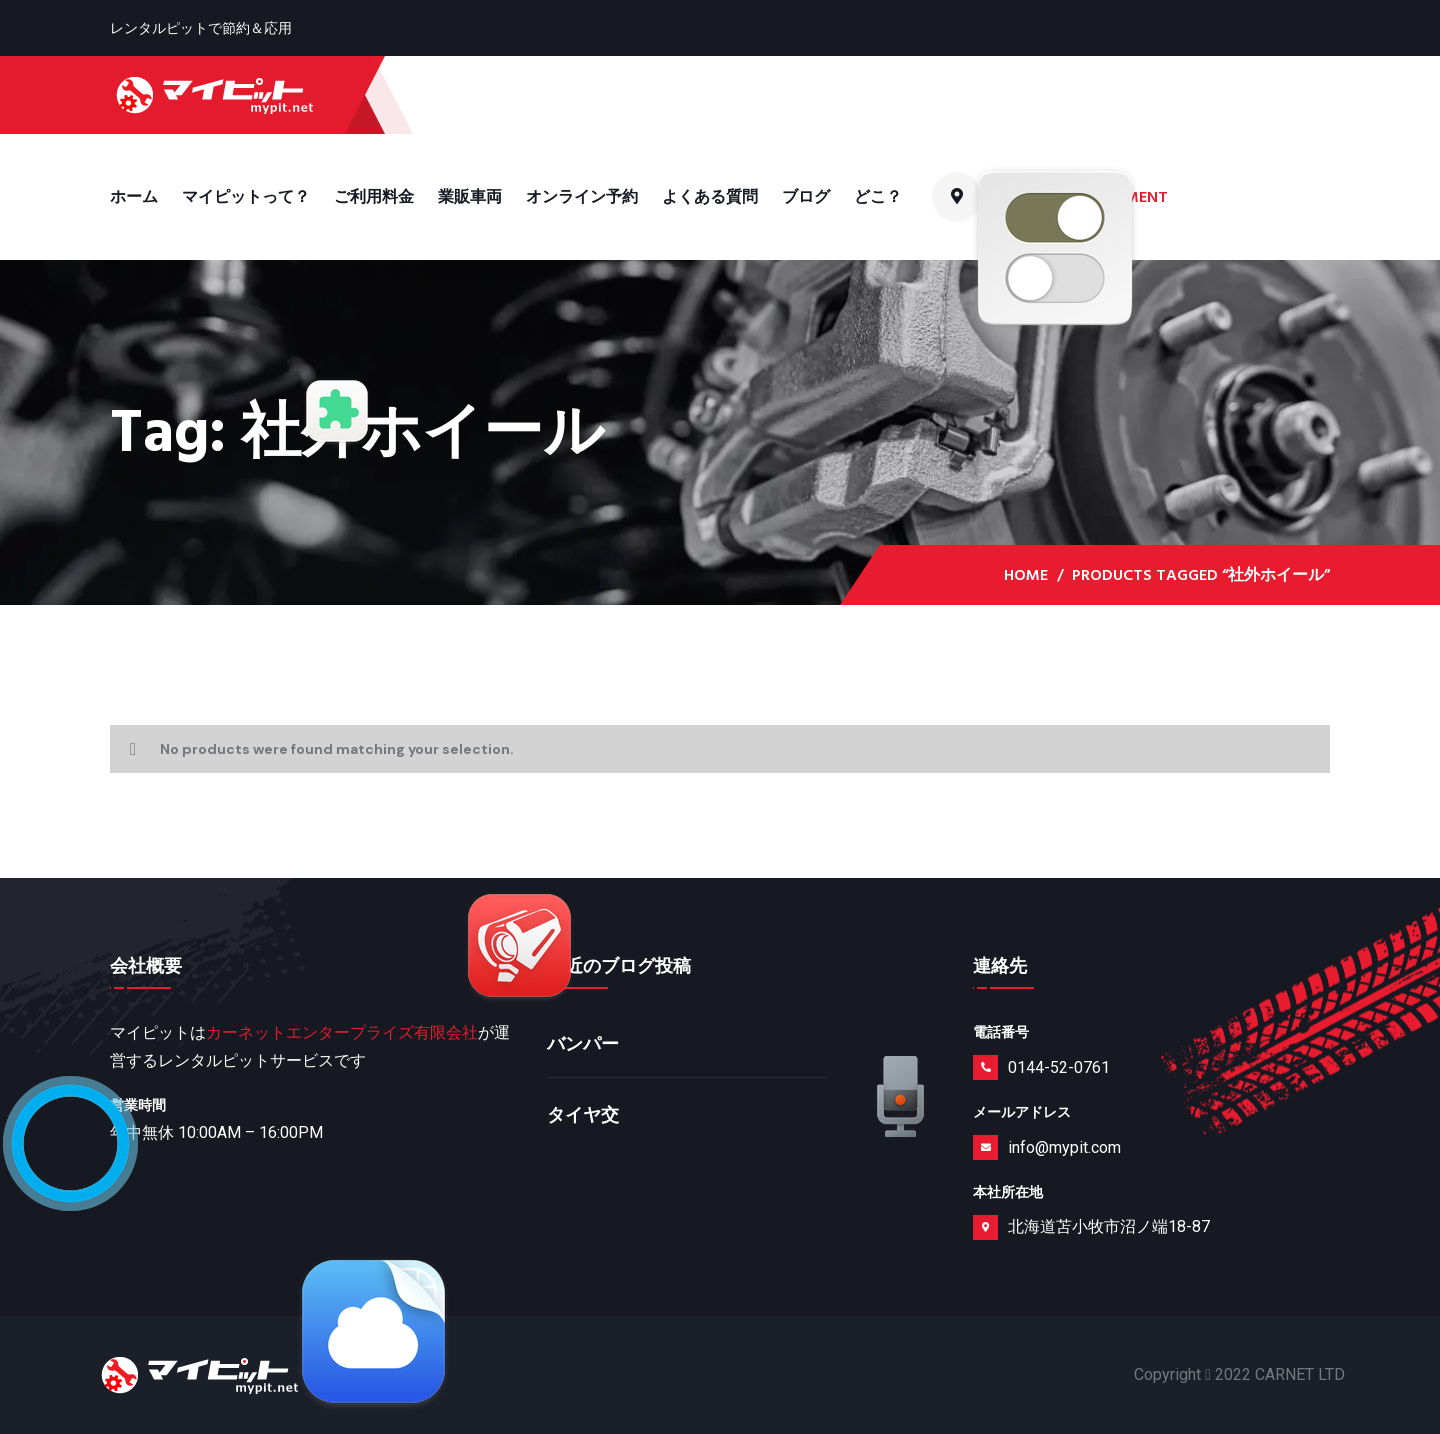  Describe the element at coordinates (900, 1096) in the screenshot. I see `open voice recorder app` at that location.